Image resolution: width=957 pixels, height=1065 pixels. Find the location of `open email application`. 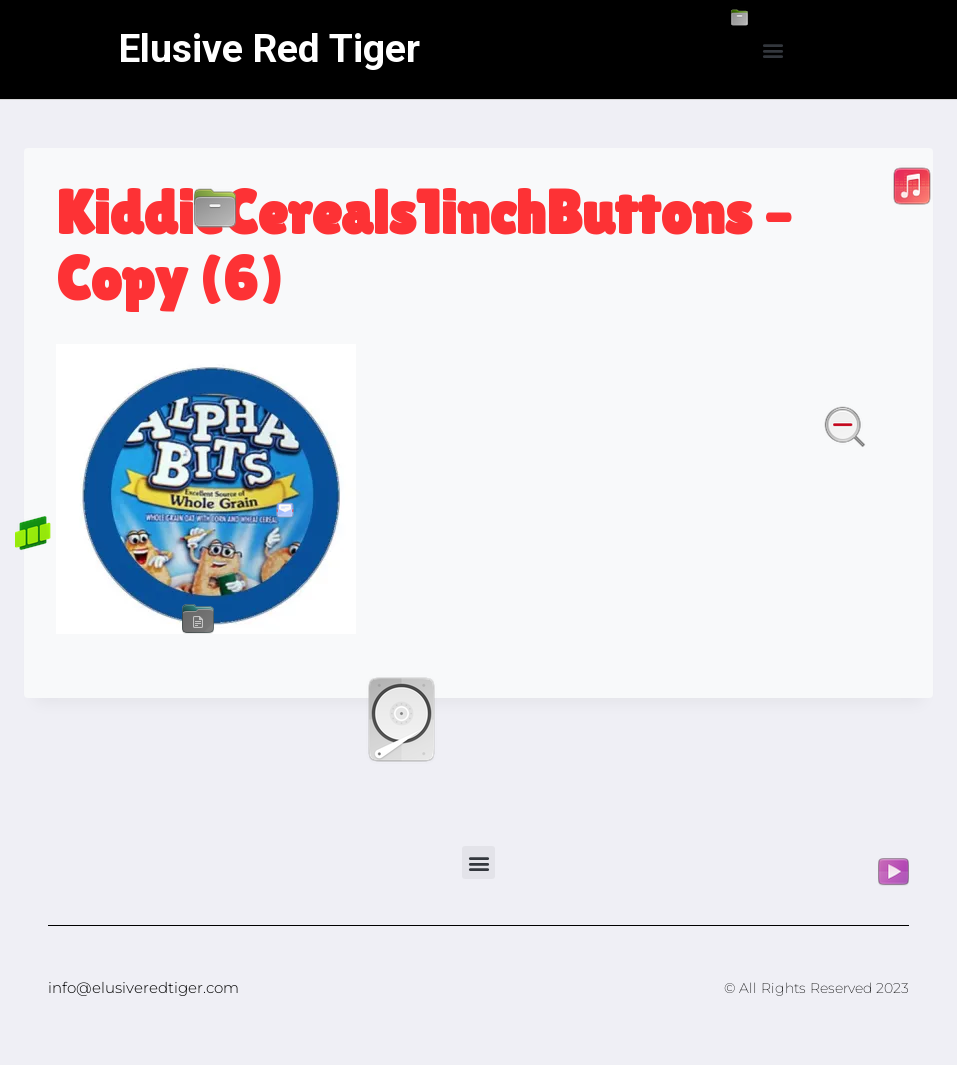

open email application is located at coordinates (285, 510).